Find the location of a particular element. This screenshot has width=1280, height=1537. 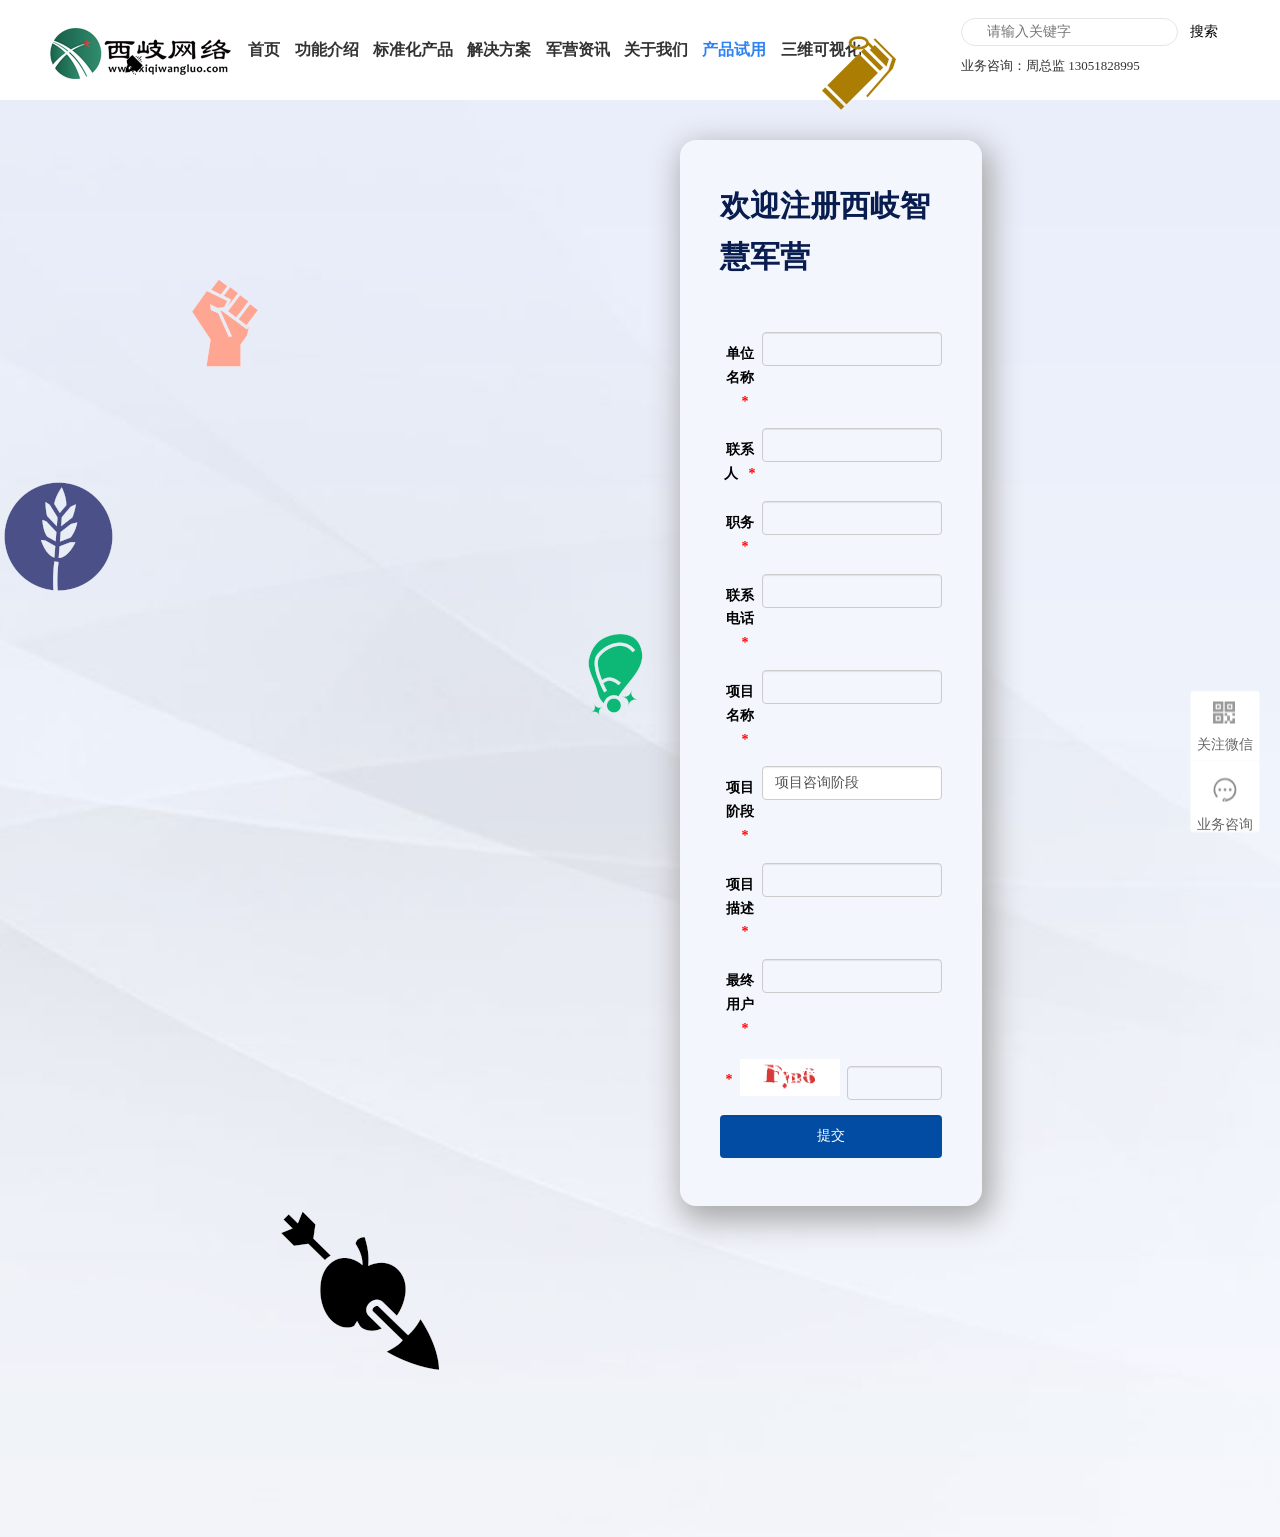

launch bombing run or airstrike action is located at coordinates (134, 65).